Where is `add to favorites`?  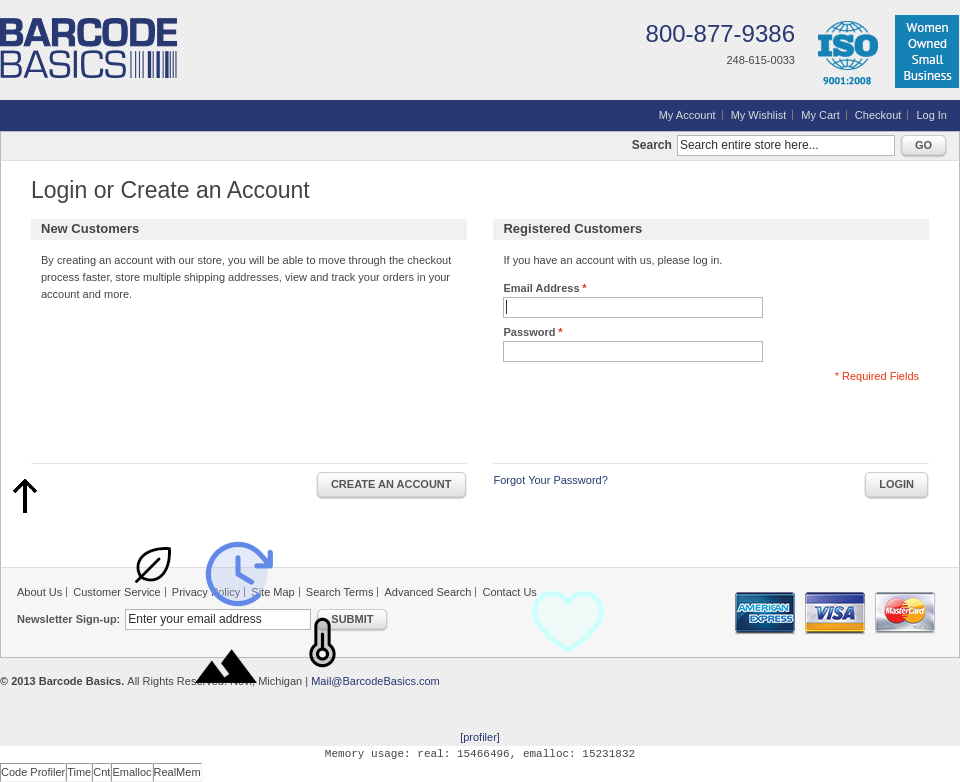
add to favorites is located at coordinates (568, 619).